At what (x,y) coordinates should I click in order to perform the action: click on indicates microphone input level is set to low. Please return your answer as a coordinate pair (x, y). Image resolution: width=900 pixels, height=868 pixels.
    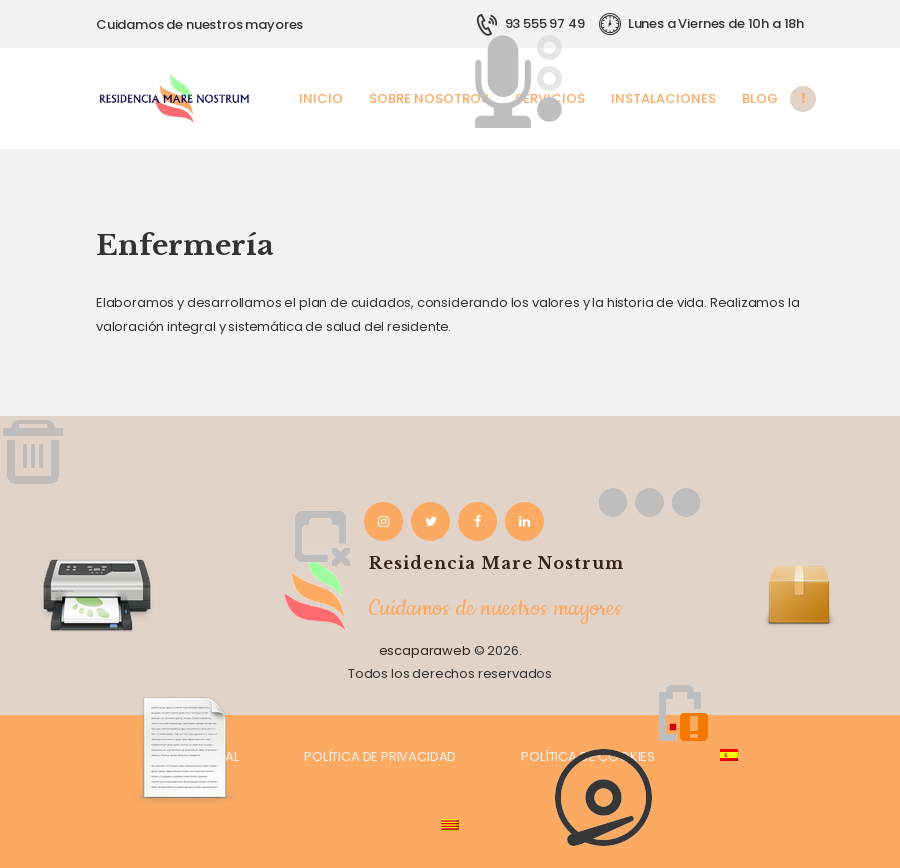
    Looking at the image, I should click on (518, 78).